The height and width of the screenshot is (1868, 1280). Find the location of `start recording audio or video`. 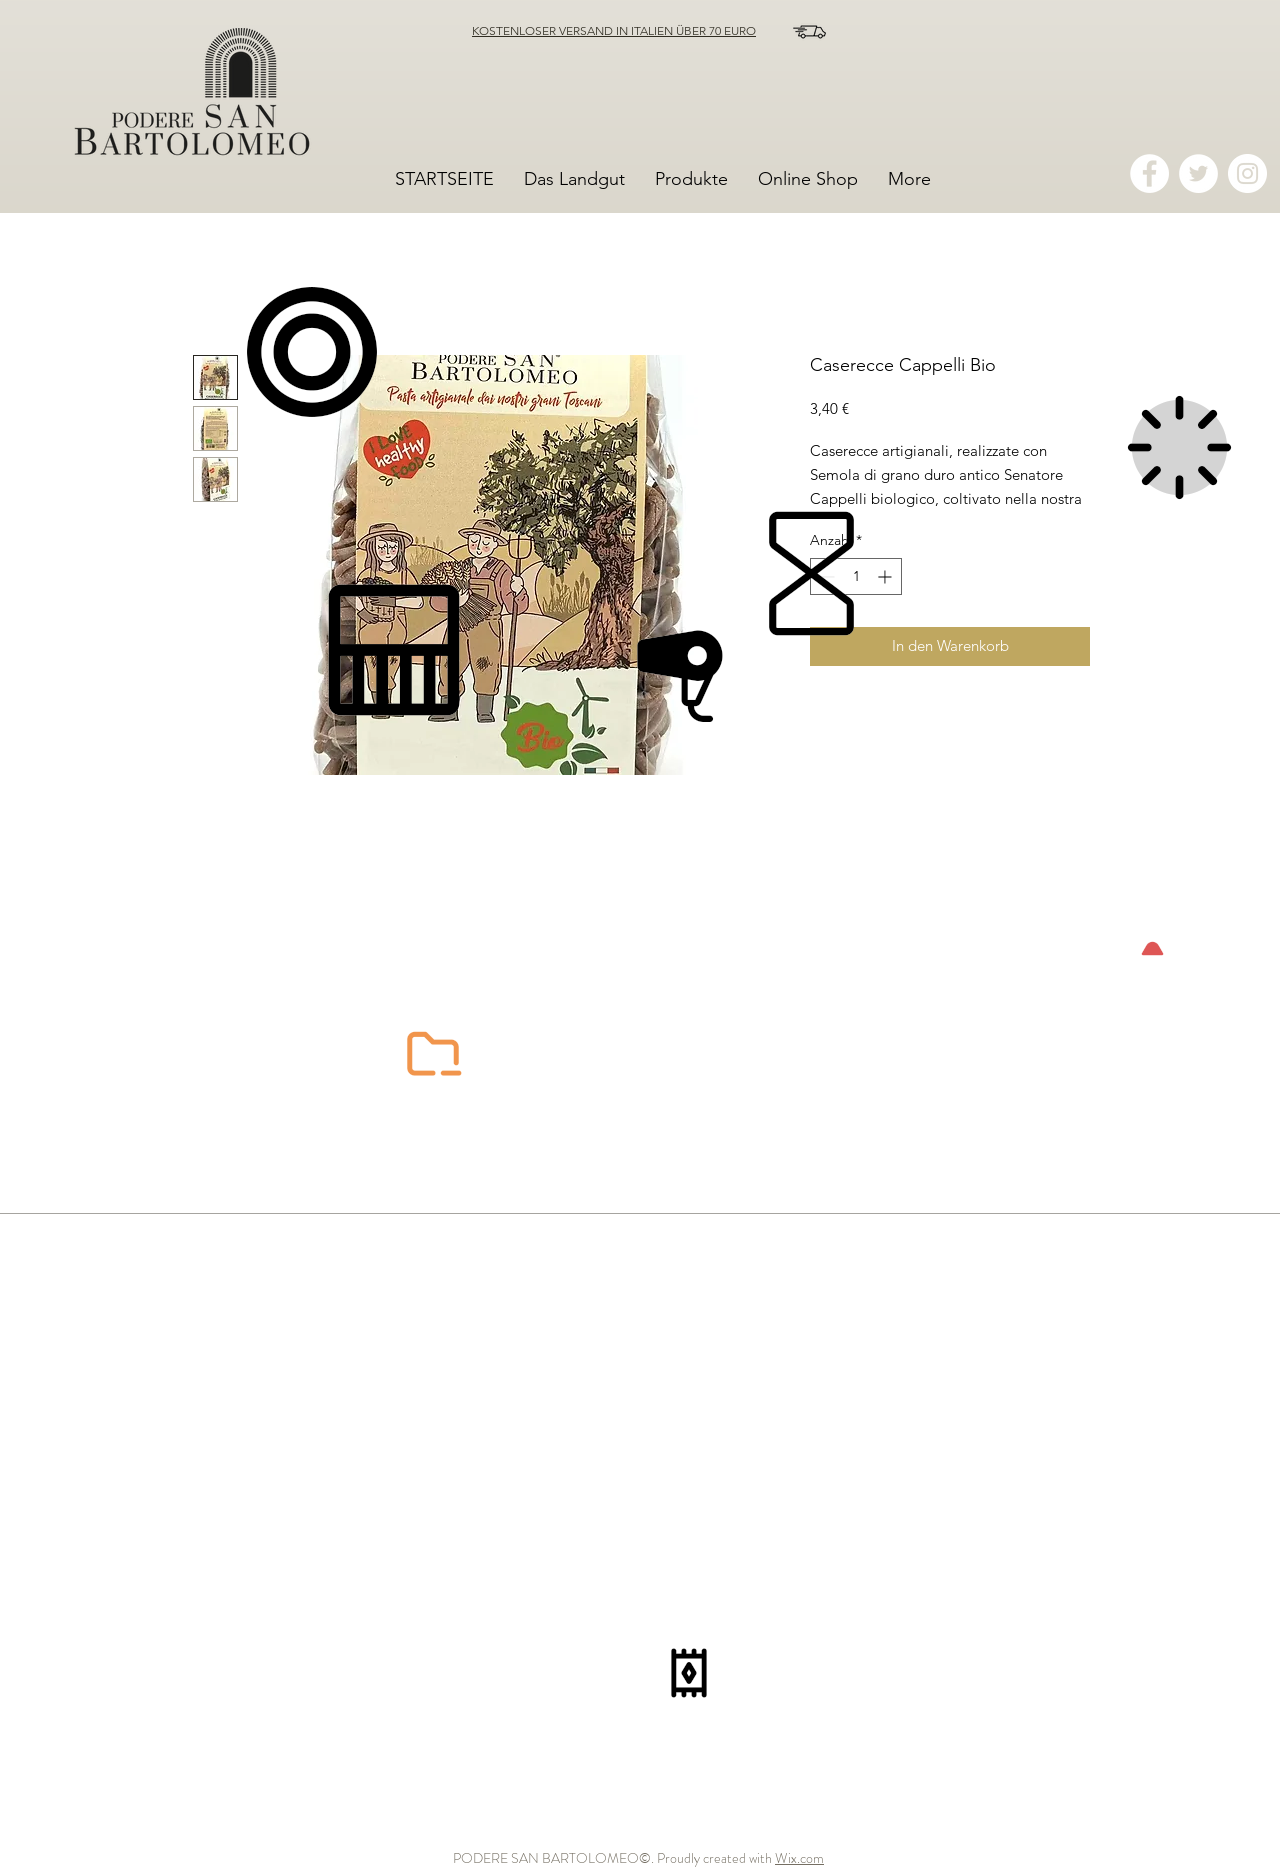

start recording audio or video is located at coordinates (312, 352).